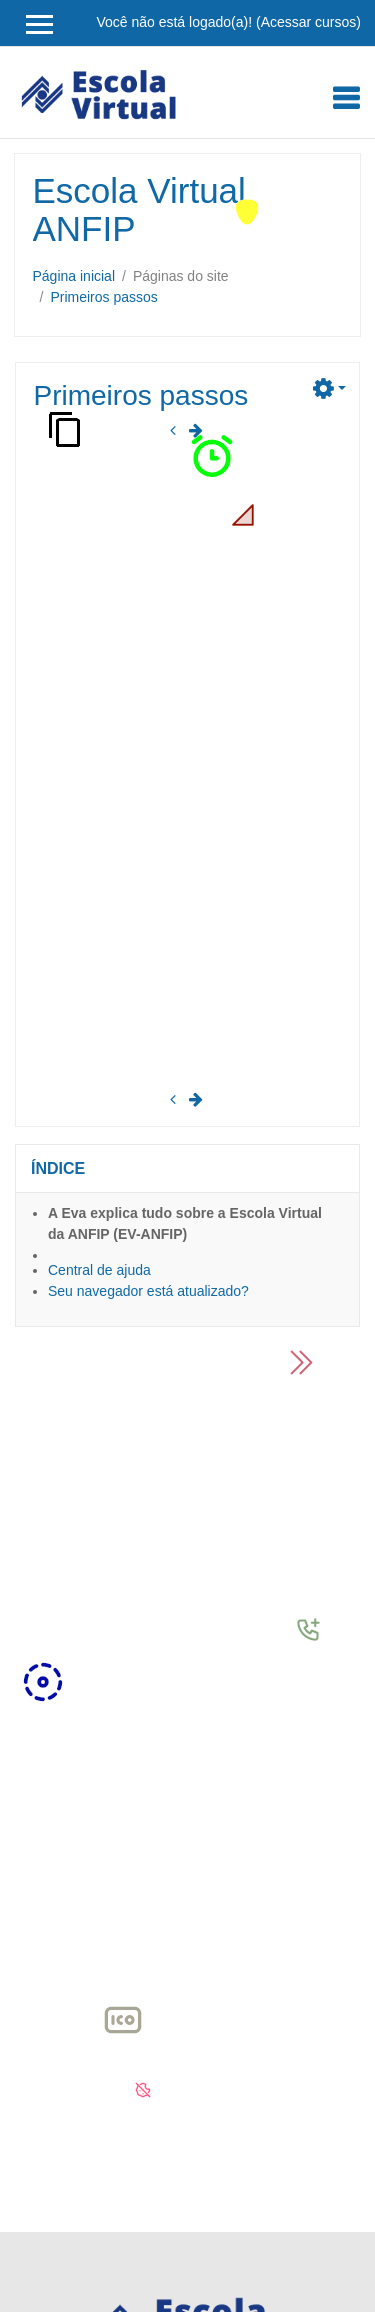 This screenshot has width=375, height=2312. Describe the element at coordinates (212, 456) in the screenshot. I see `set or view alarms` at that location.